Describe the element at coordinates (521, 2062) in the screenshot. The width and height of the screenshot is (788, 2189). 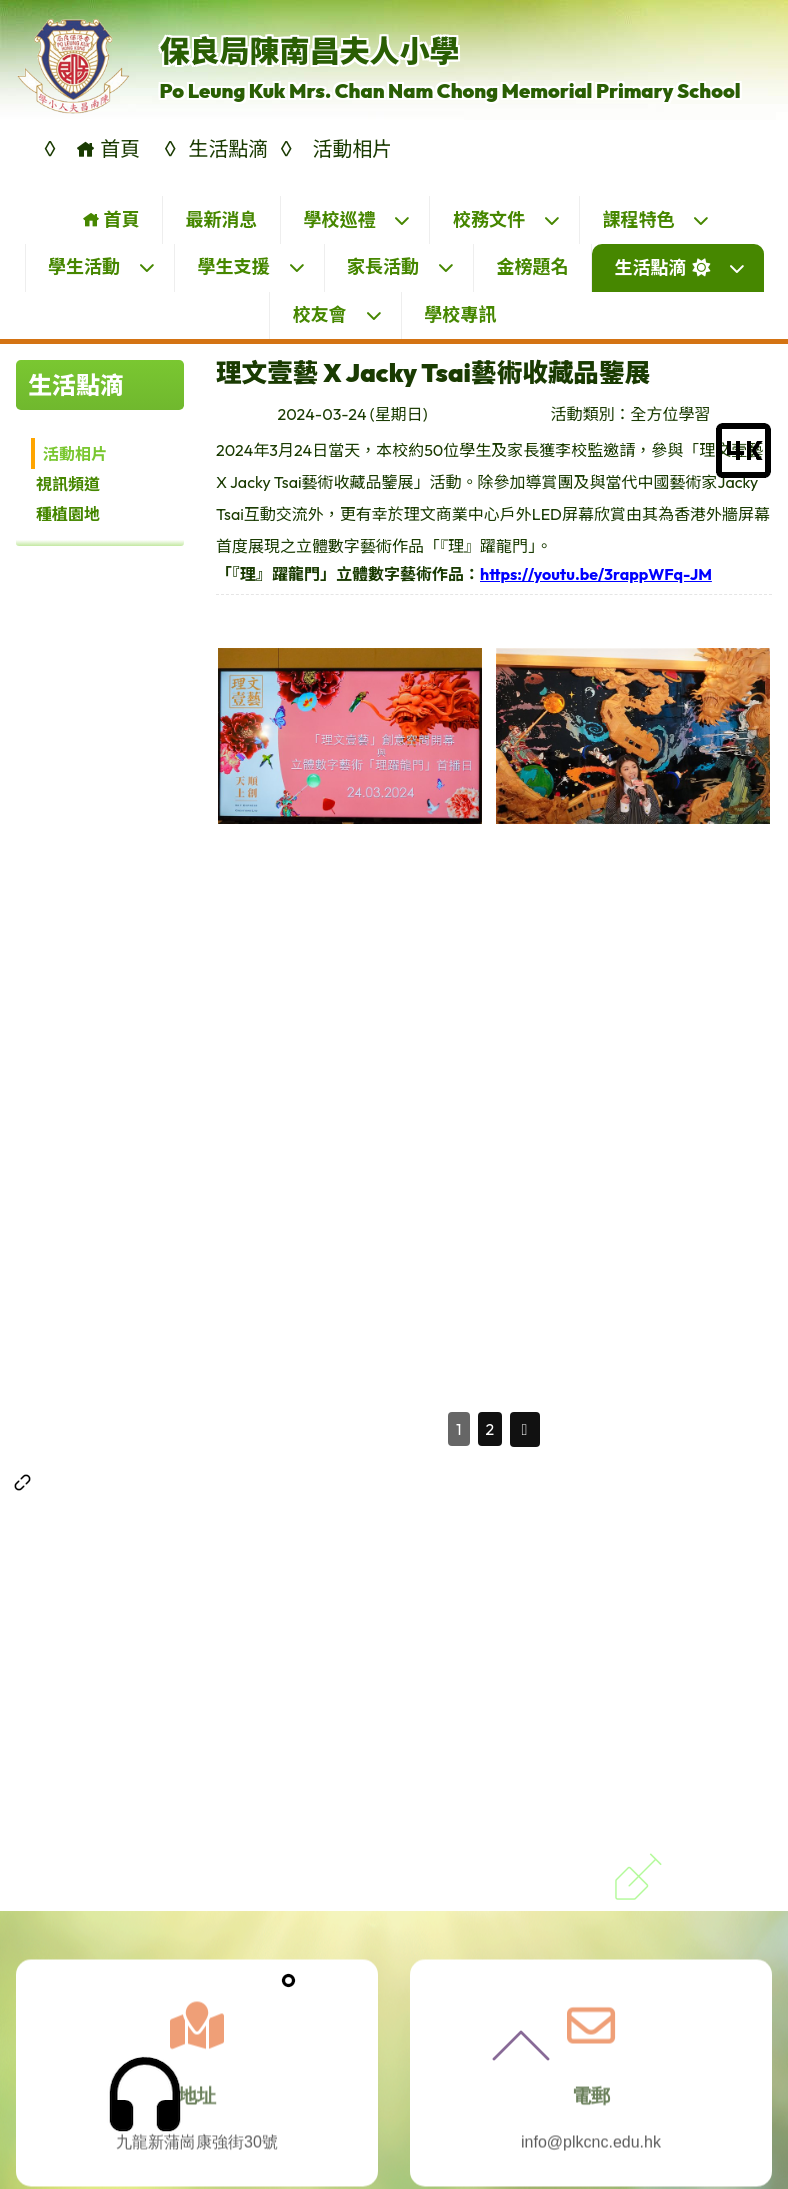
I see `collapse or minimize a section` at that location.